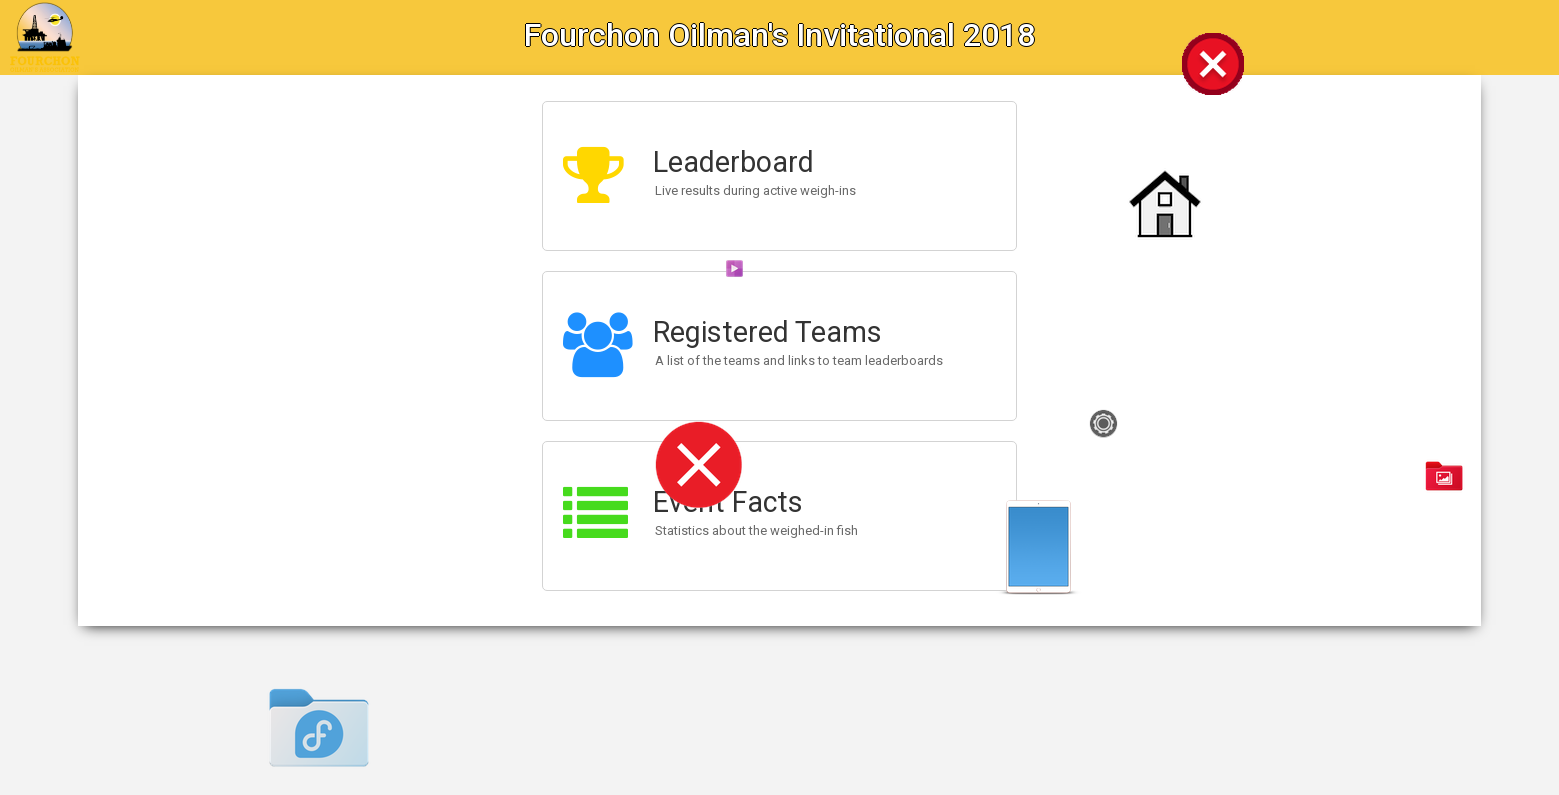 This screenshot has height=795, width=1559. What do you see at coordinates (1103, 423) in the screenshot?
I see `indicates a system file or setting` at bounding box center [1103, 423].